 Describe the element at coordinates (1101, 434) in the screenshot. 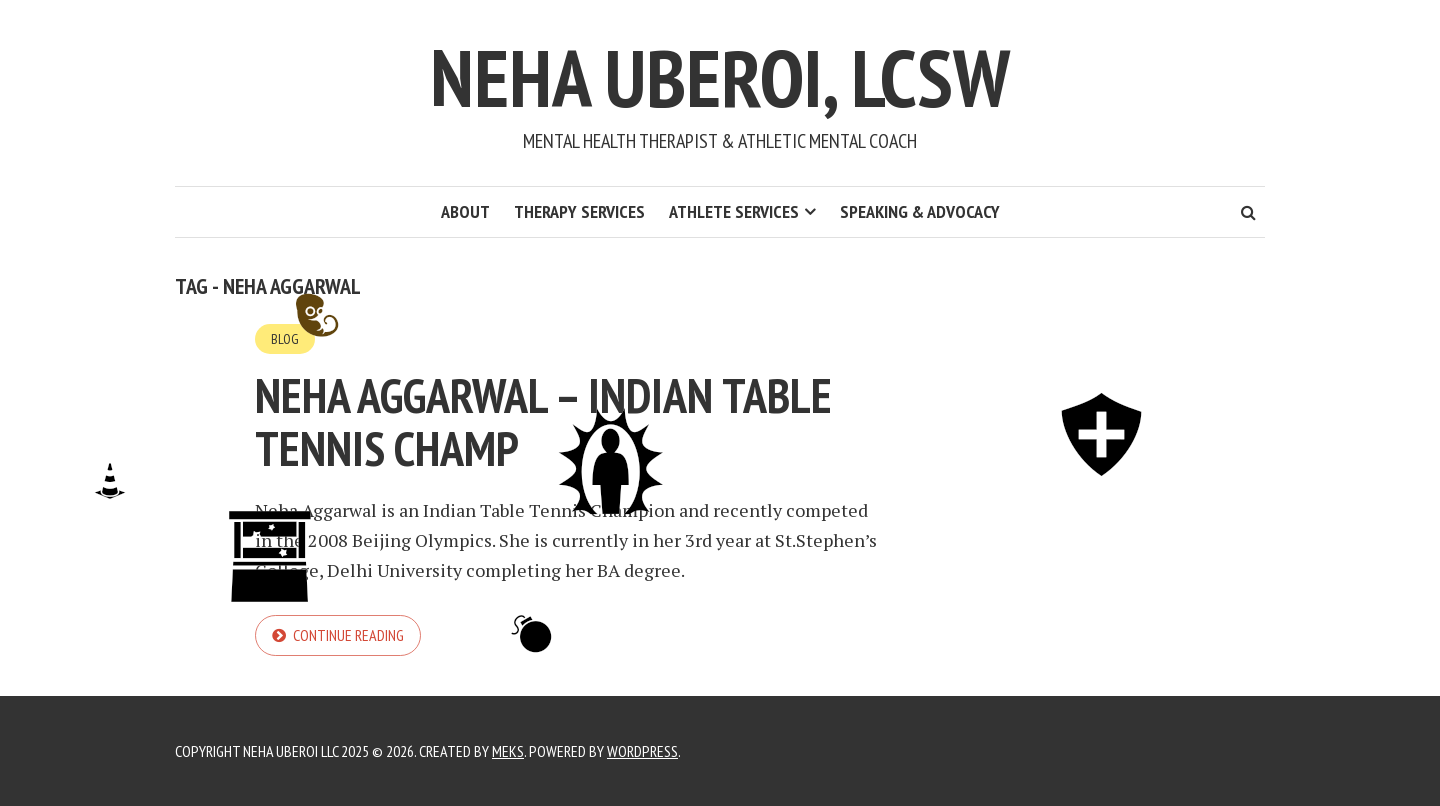

I see `activate defensive healing ability` at that location.